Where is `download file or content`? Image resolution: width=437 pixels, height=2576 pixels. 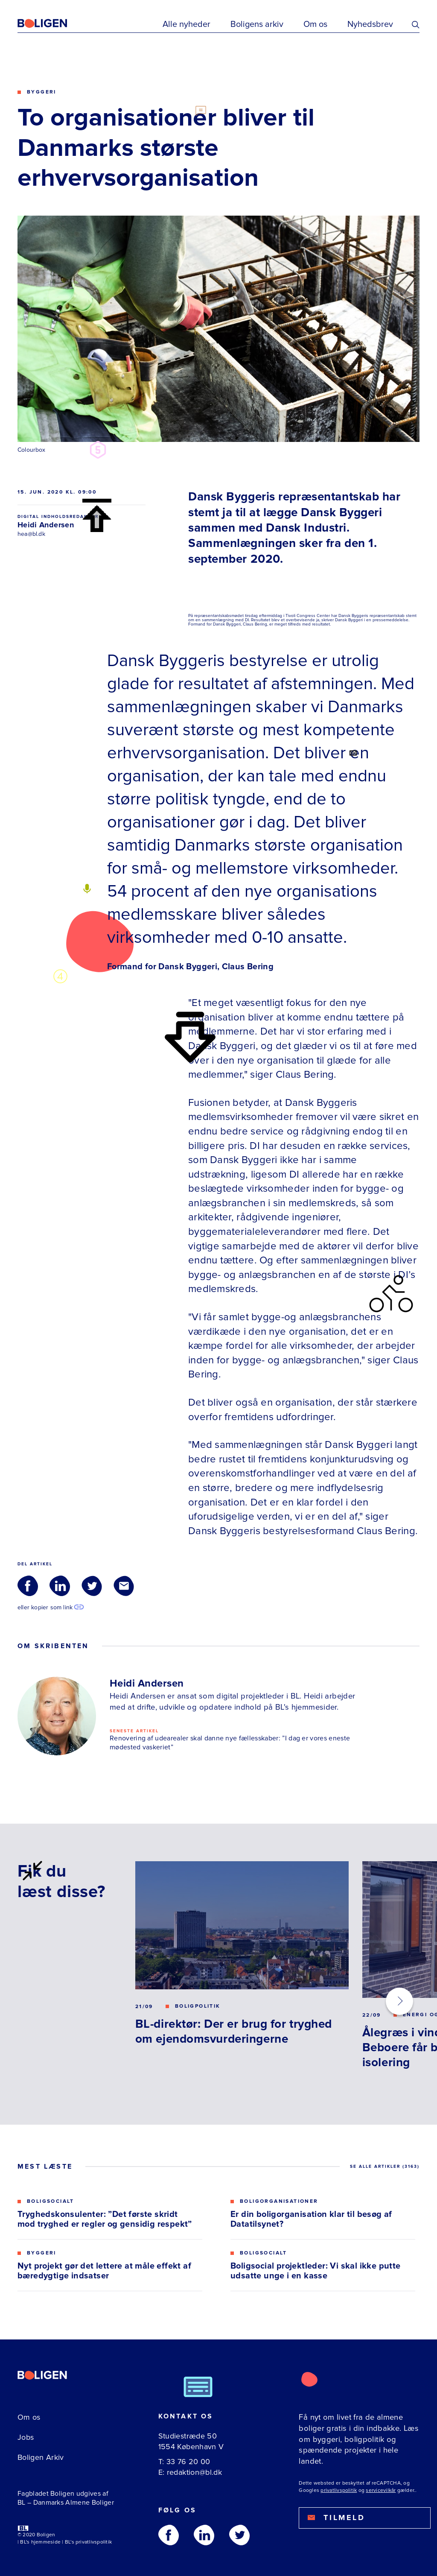
download file or content is located at coordinates (190, 1035).